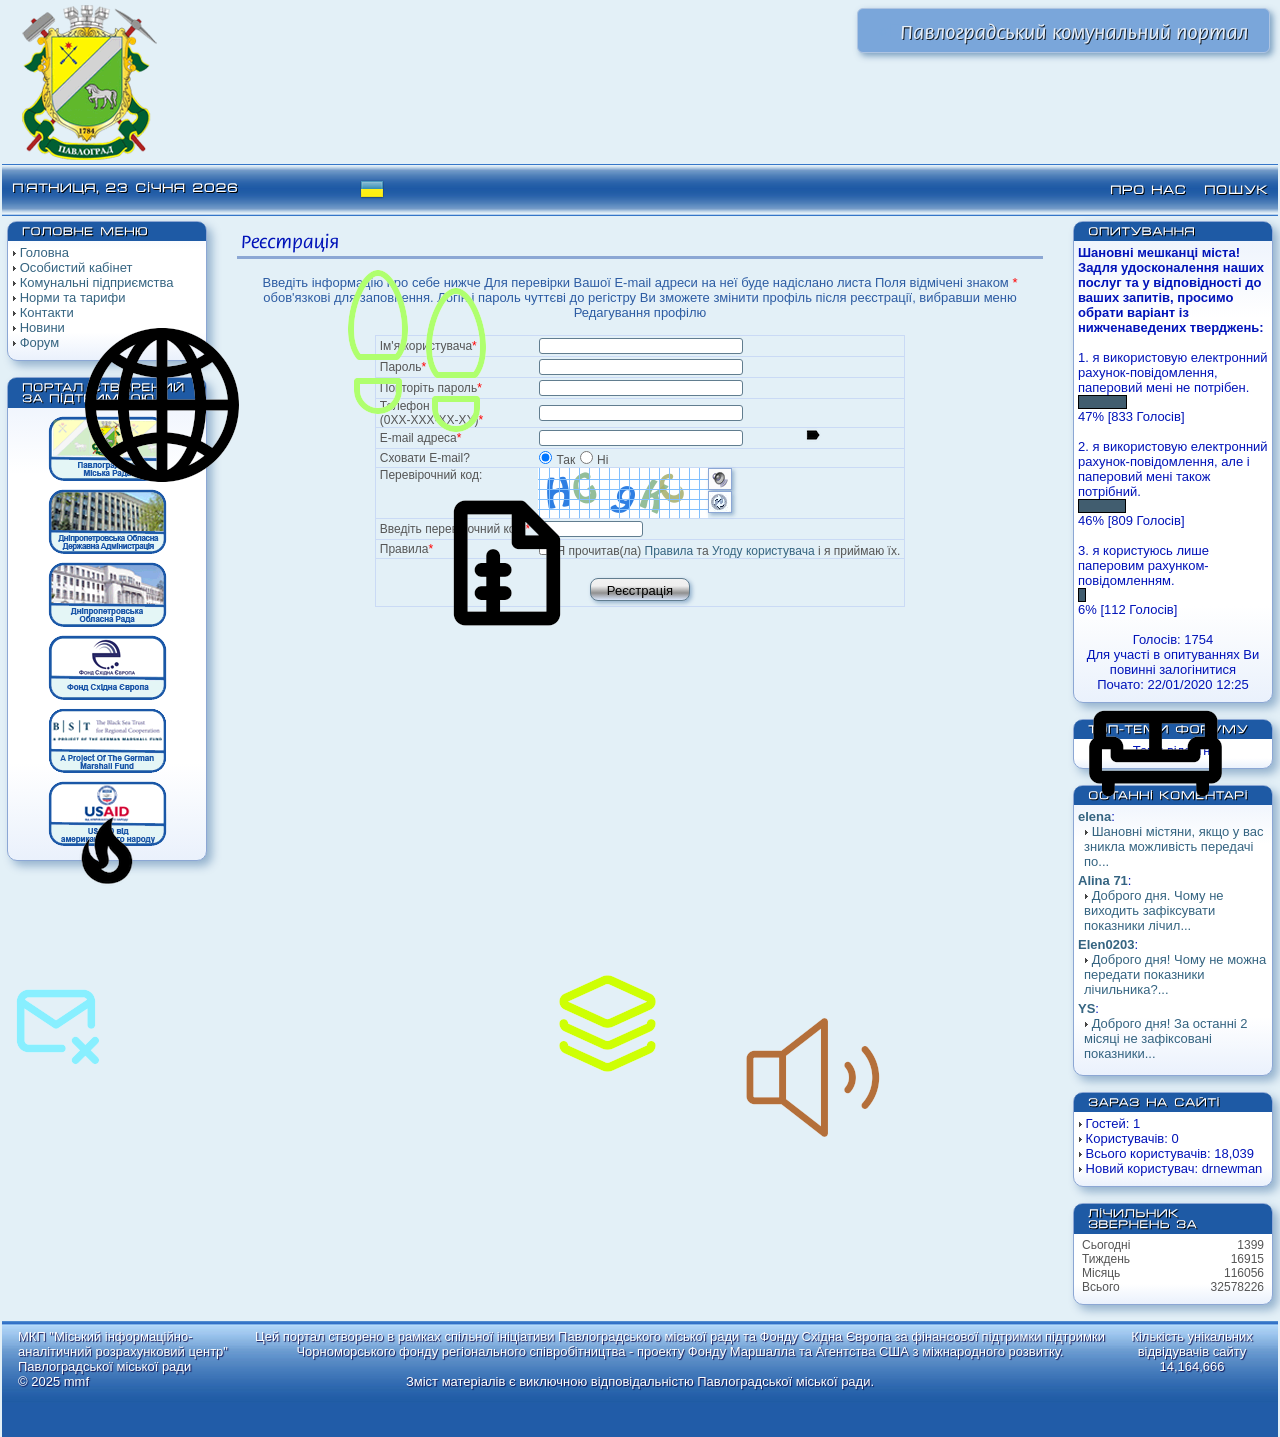 This screenshot has width=1280, height=1437. What do you see at coordinates (1155, 751) in the screenshot?
I see `browse furniture or home decor items` at bounding box center [1155, 751].